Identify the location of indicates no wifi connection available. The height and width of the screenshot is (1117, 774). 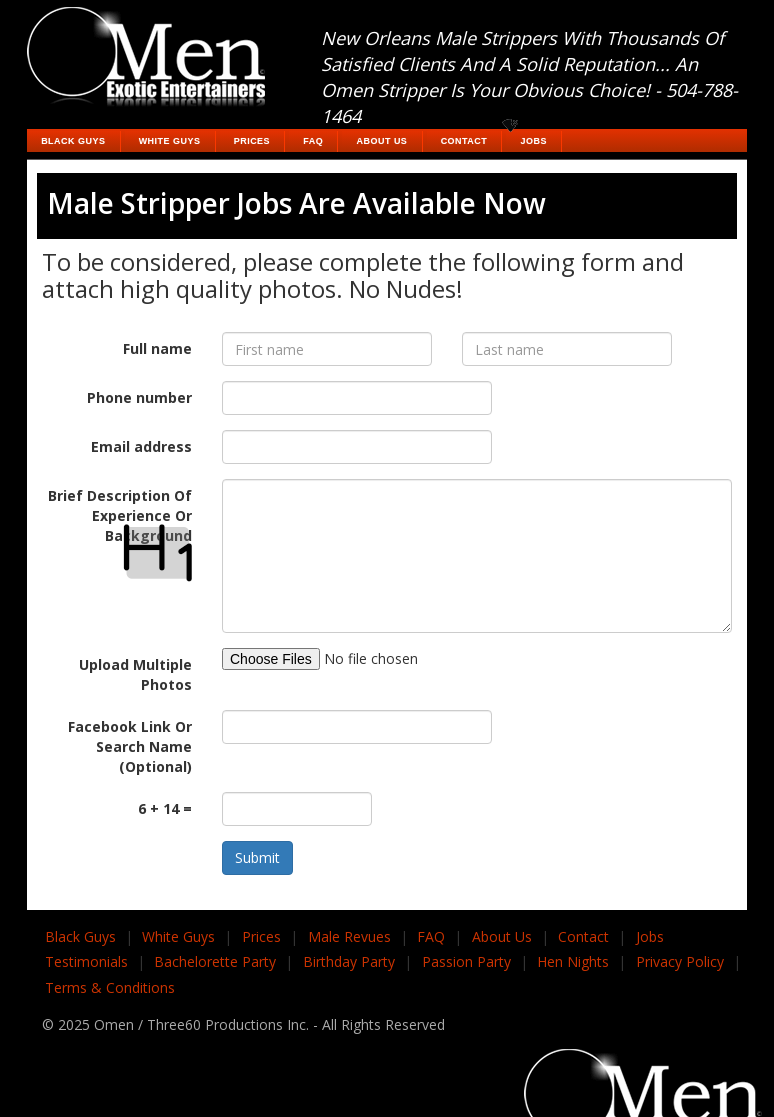
(510, 125).